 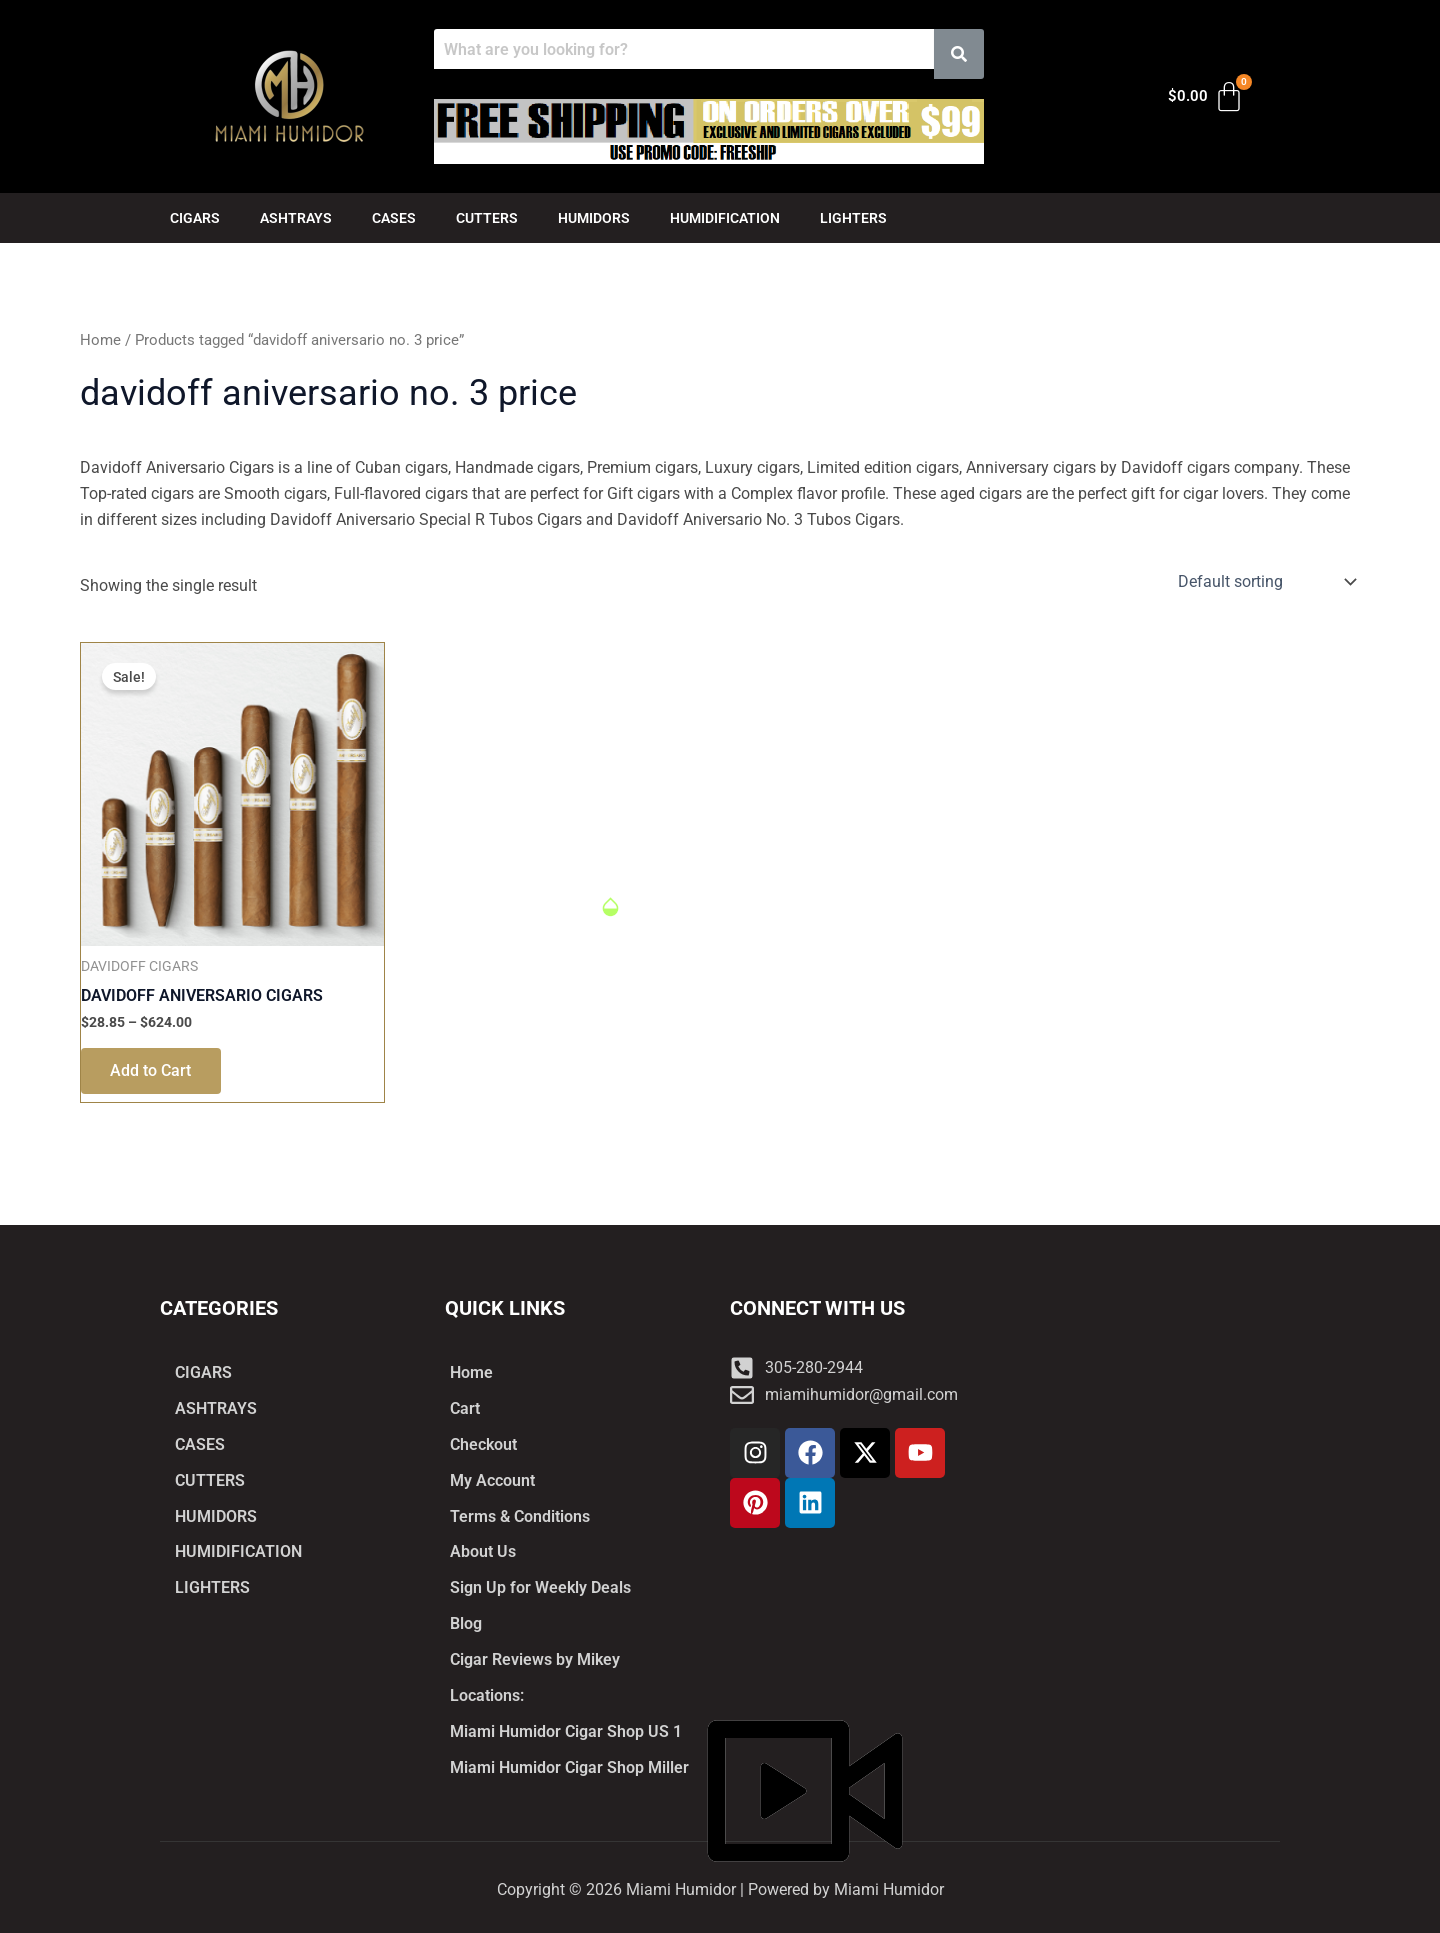 What do you see at coordinates (805, 1791) in the screenshot?
I see `start a live broadcast or stream` at bounding box center [805, 1791].